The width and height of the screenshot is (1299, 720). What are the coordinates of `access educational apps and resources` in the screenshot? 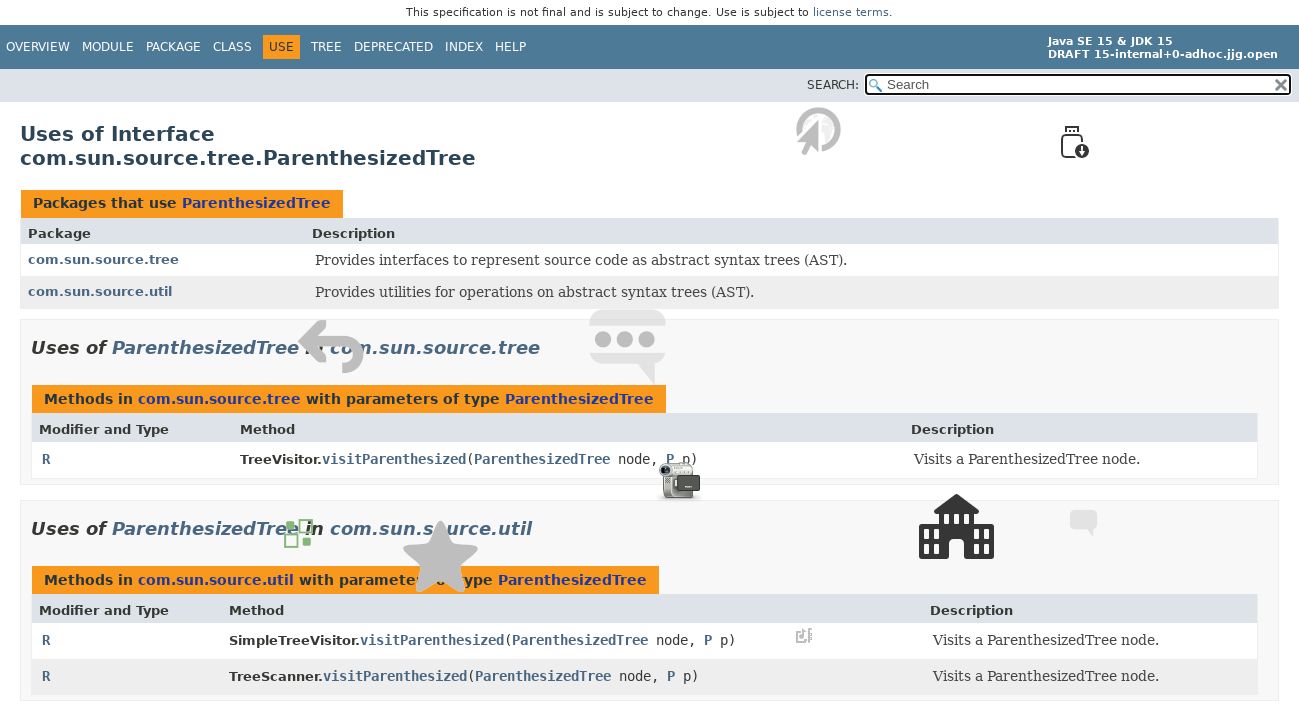 It's located at (954, 529).